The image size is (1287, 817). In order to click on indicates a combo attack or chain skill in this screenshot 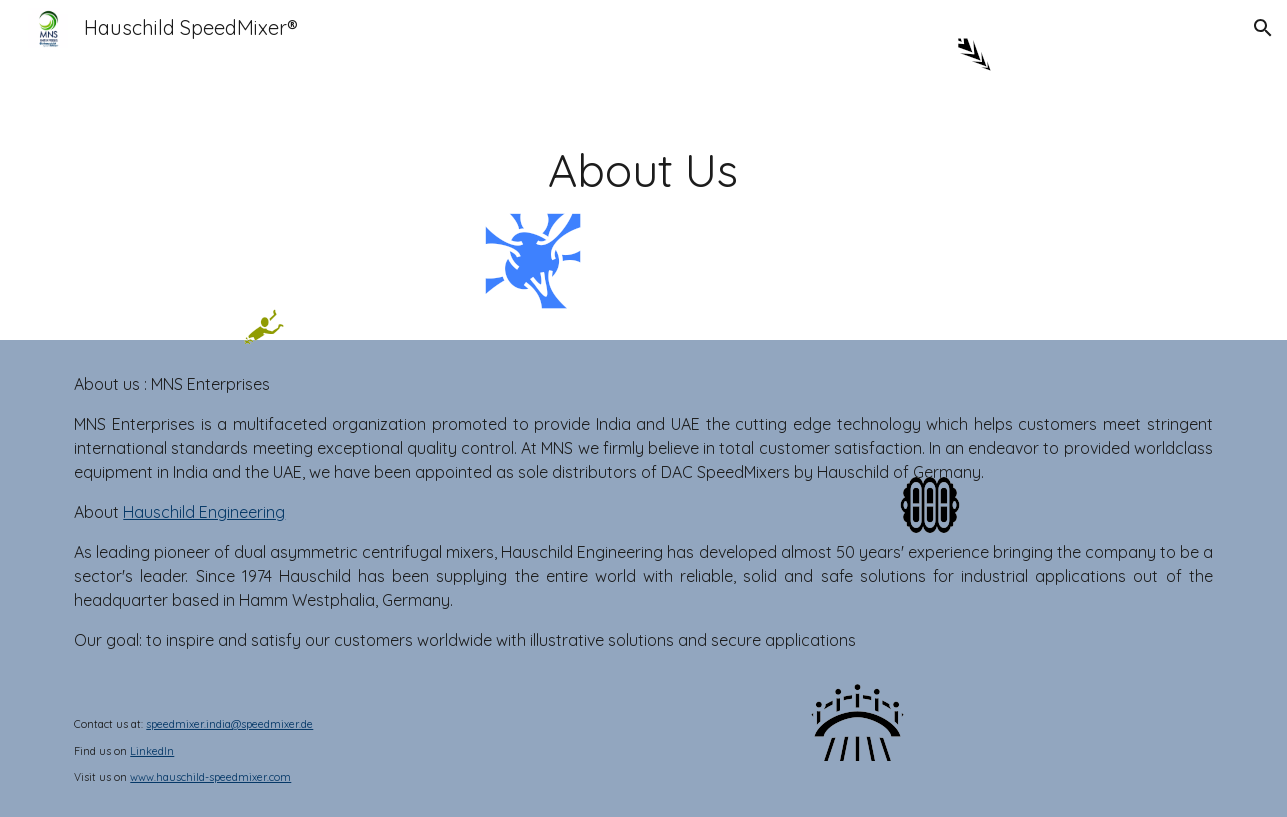, I will do `click(974, 54)`.